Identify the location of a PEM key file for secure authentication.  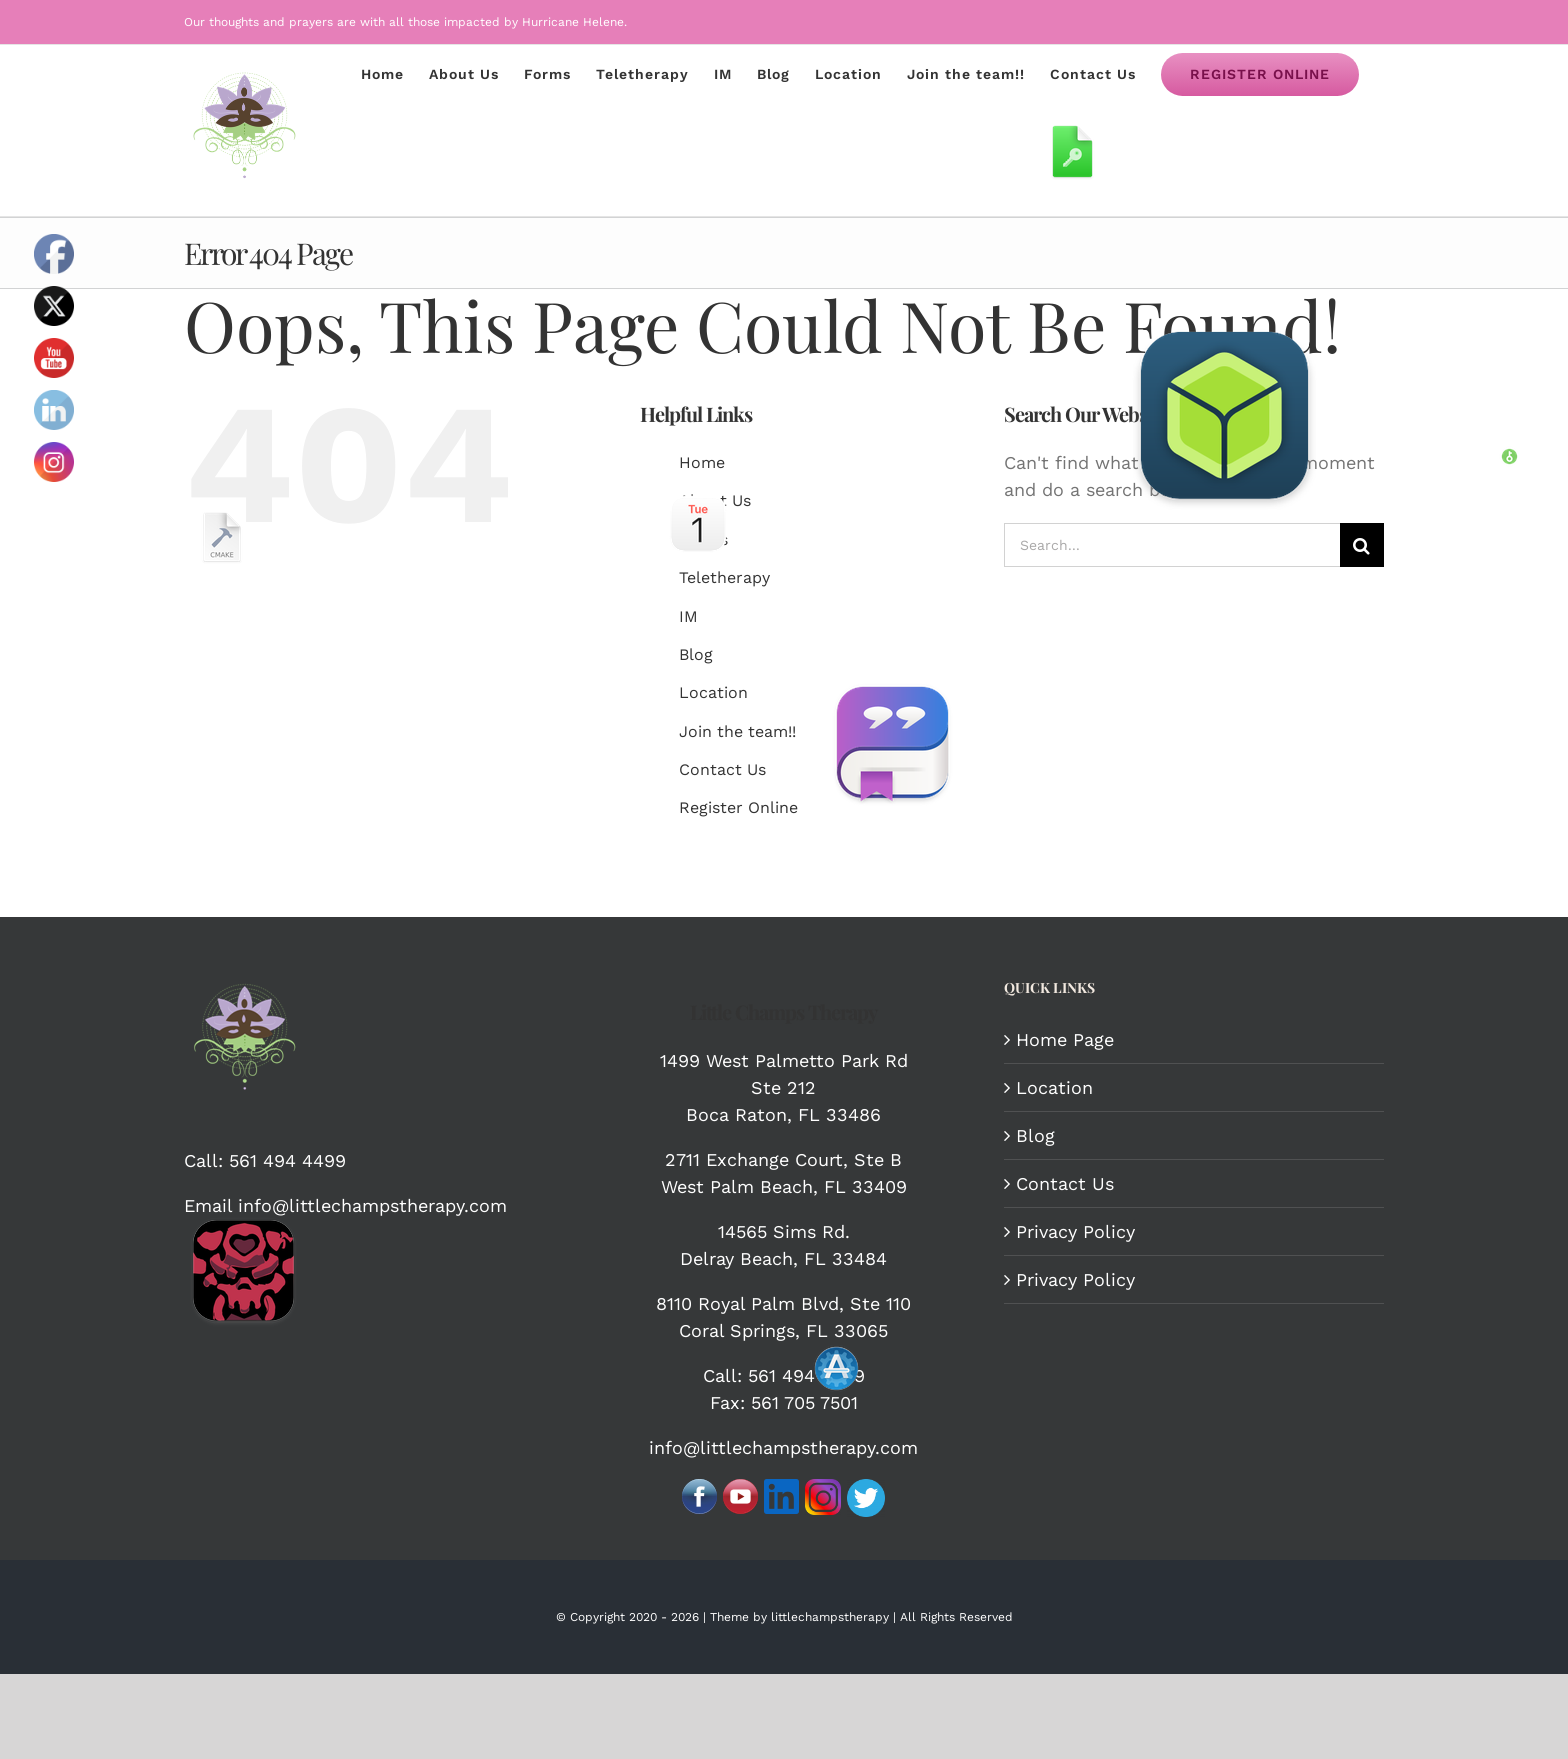
(1072, 152).